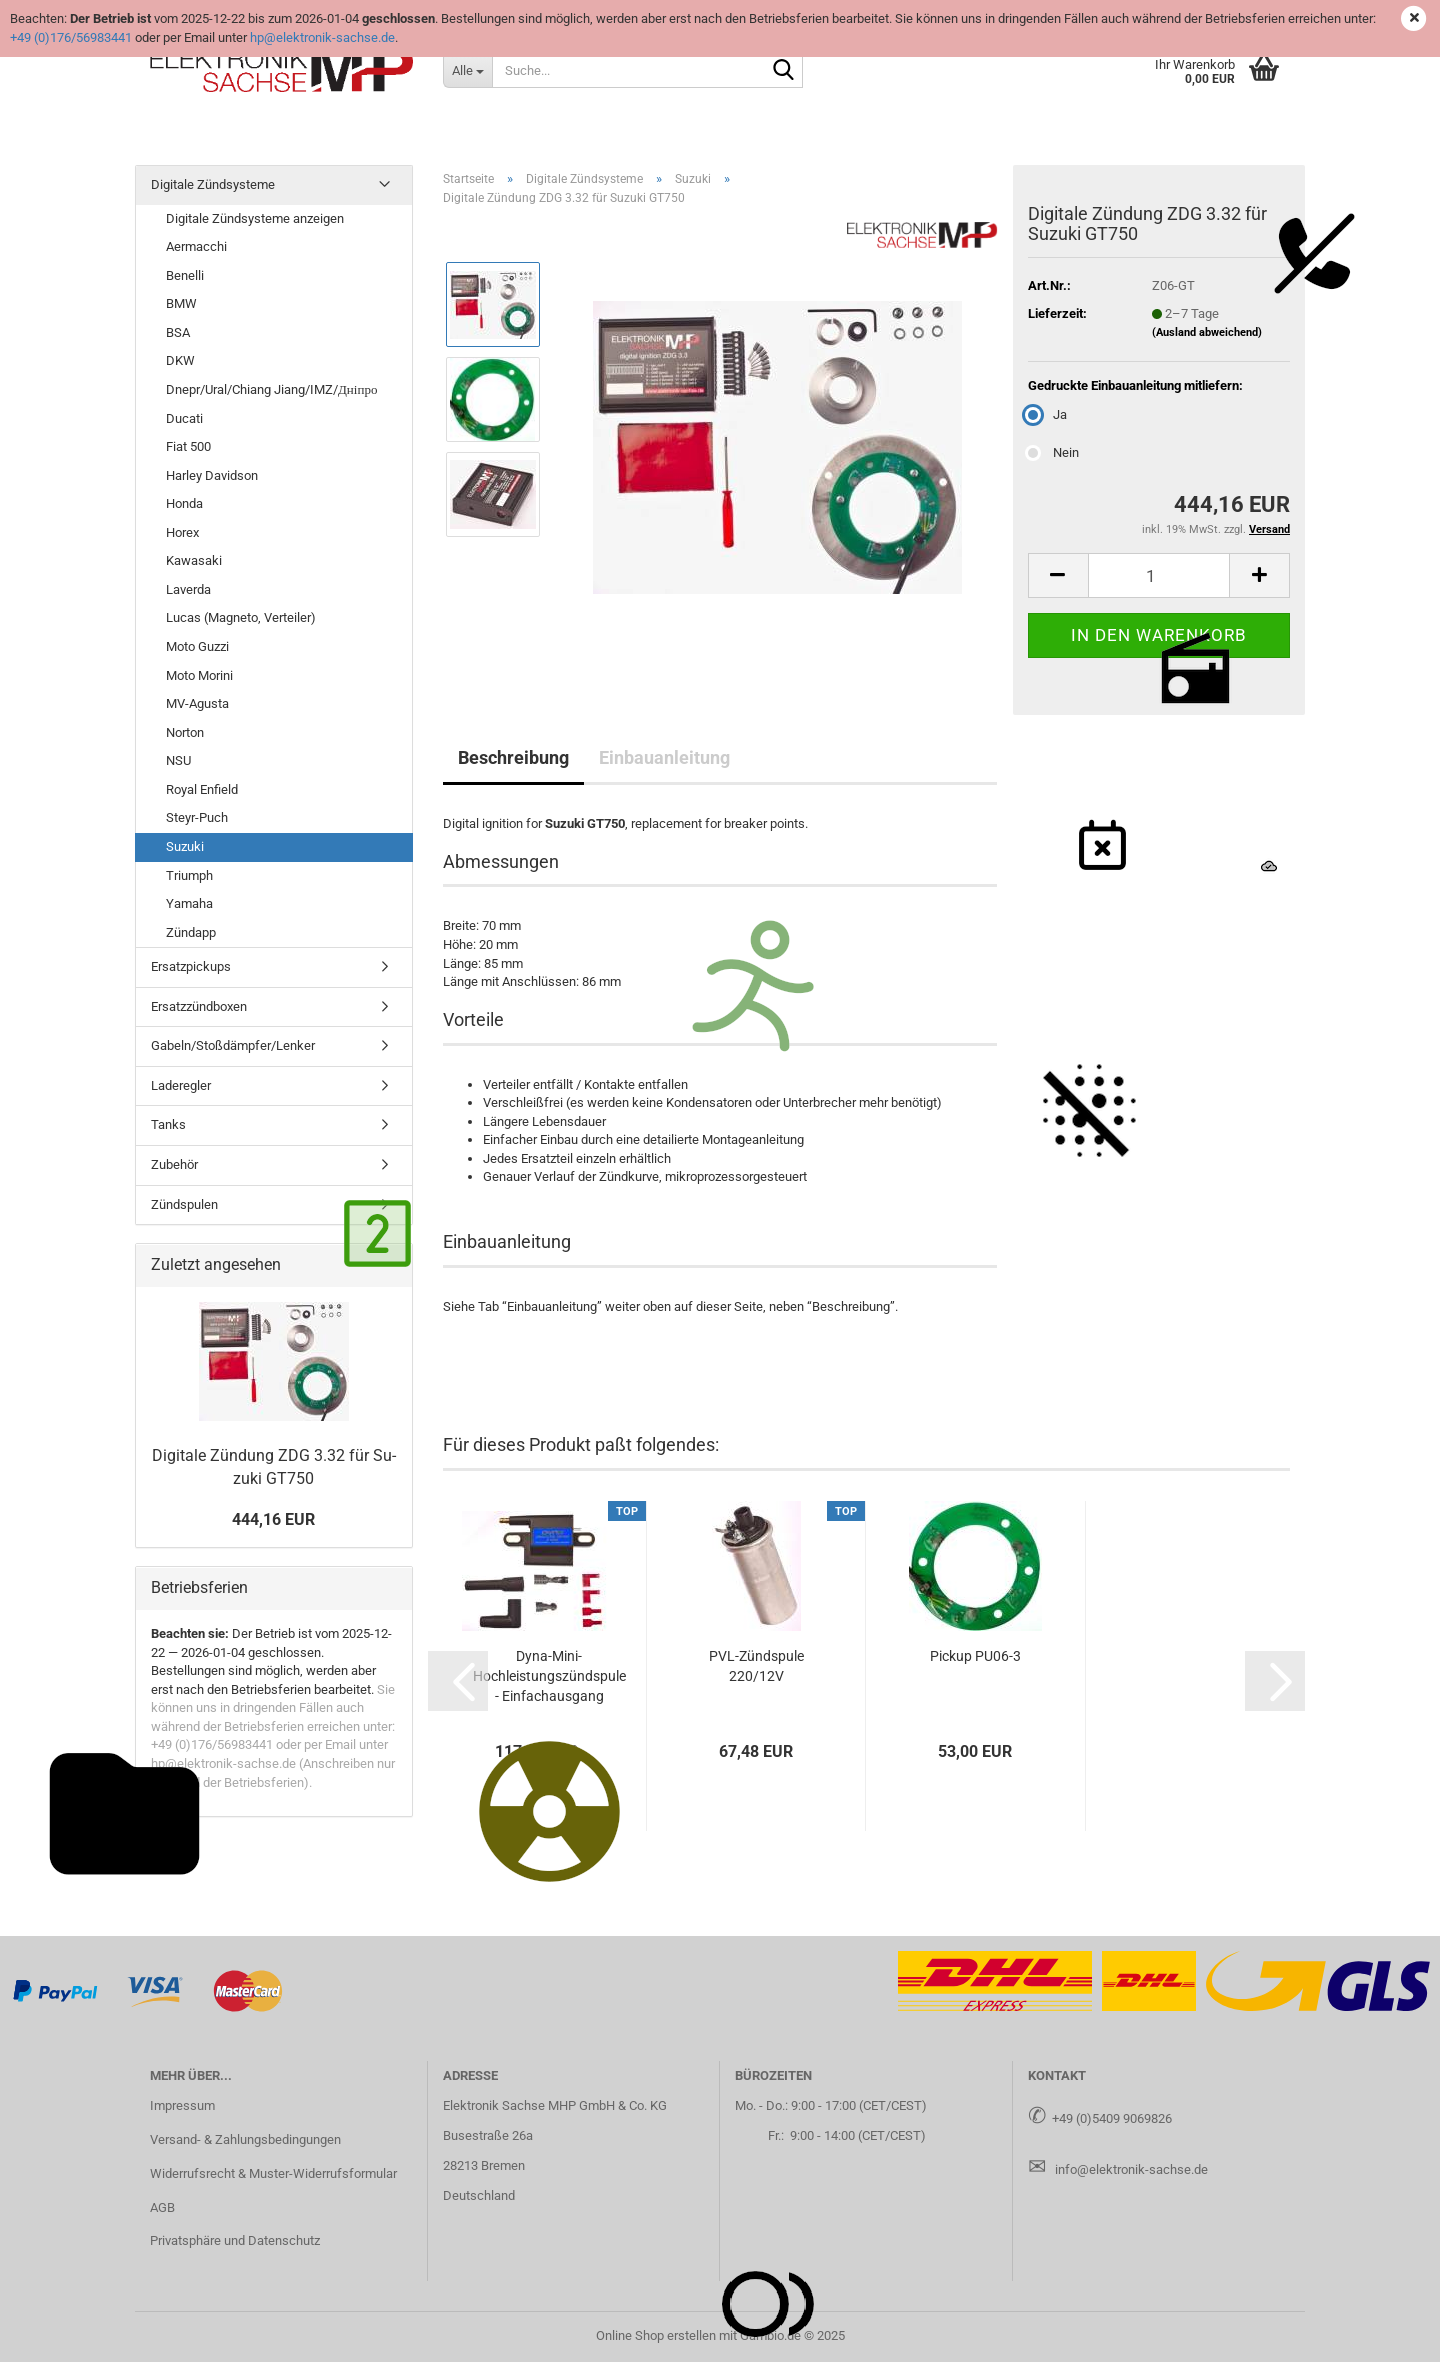 The image size is (1440, 2362). Describe the element at coordinates (124, 1818) in the screenshot. I see `access your files and documents` at that location.